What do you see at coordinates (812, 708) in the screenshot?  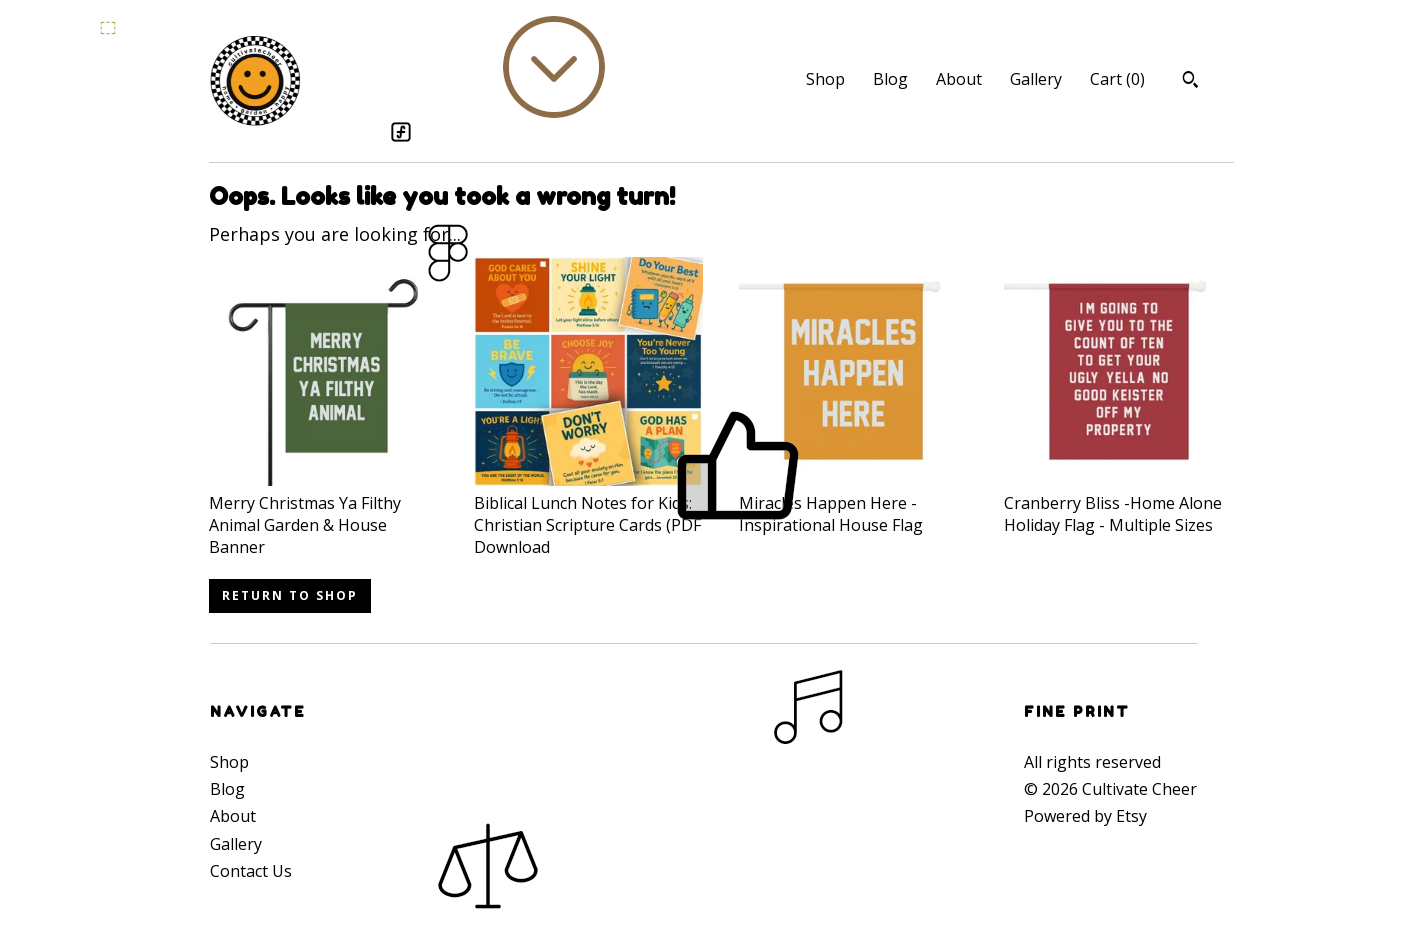 I see `access music or audio player` at bounding box center [812, 708].